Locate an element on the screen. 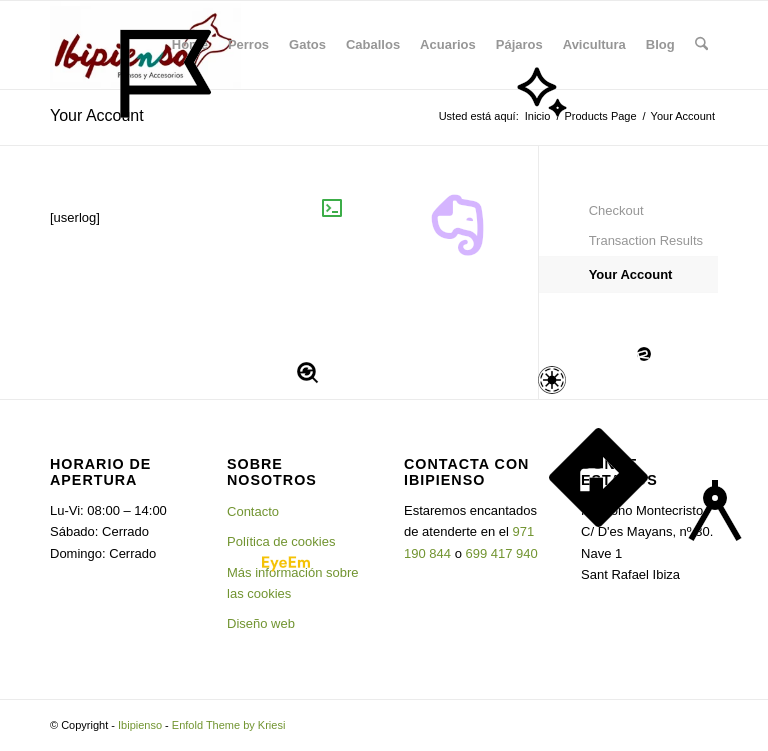 The image size is (768, 751). open the EyeEm photography app is located at coordinates (286, 564).